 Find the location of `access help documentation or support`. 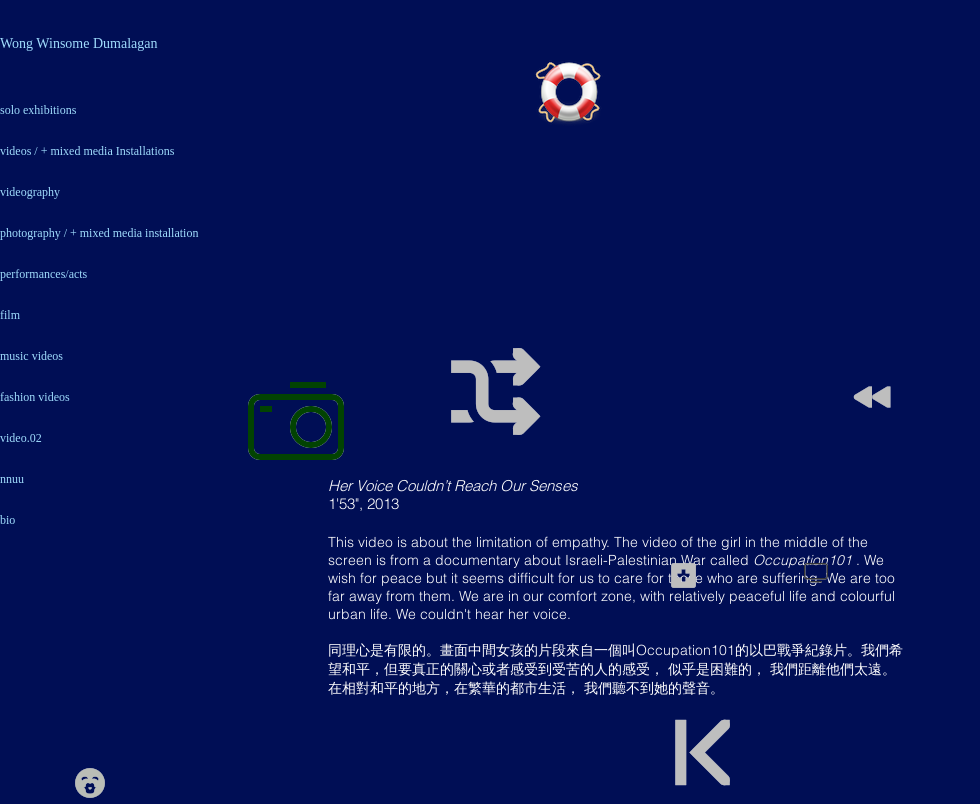

access help documentation or support is located at coordinates (569, 93).